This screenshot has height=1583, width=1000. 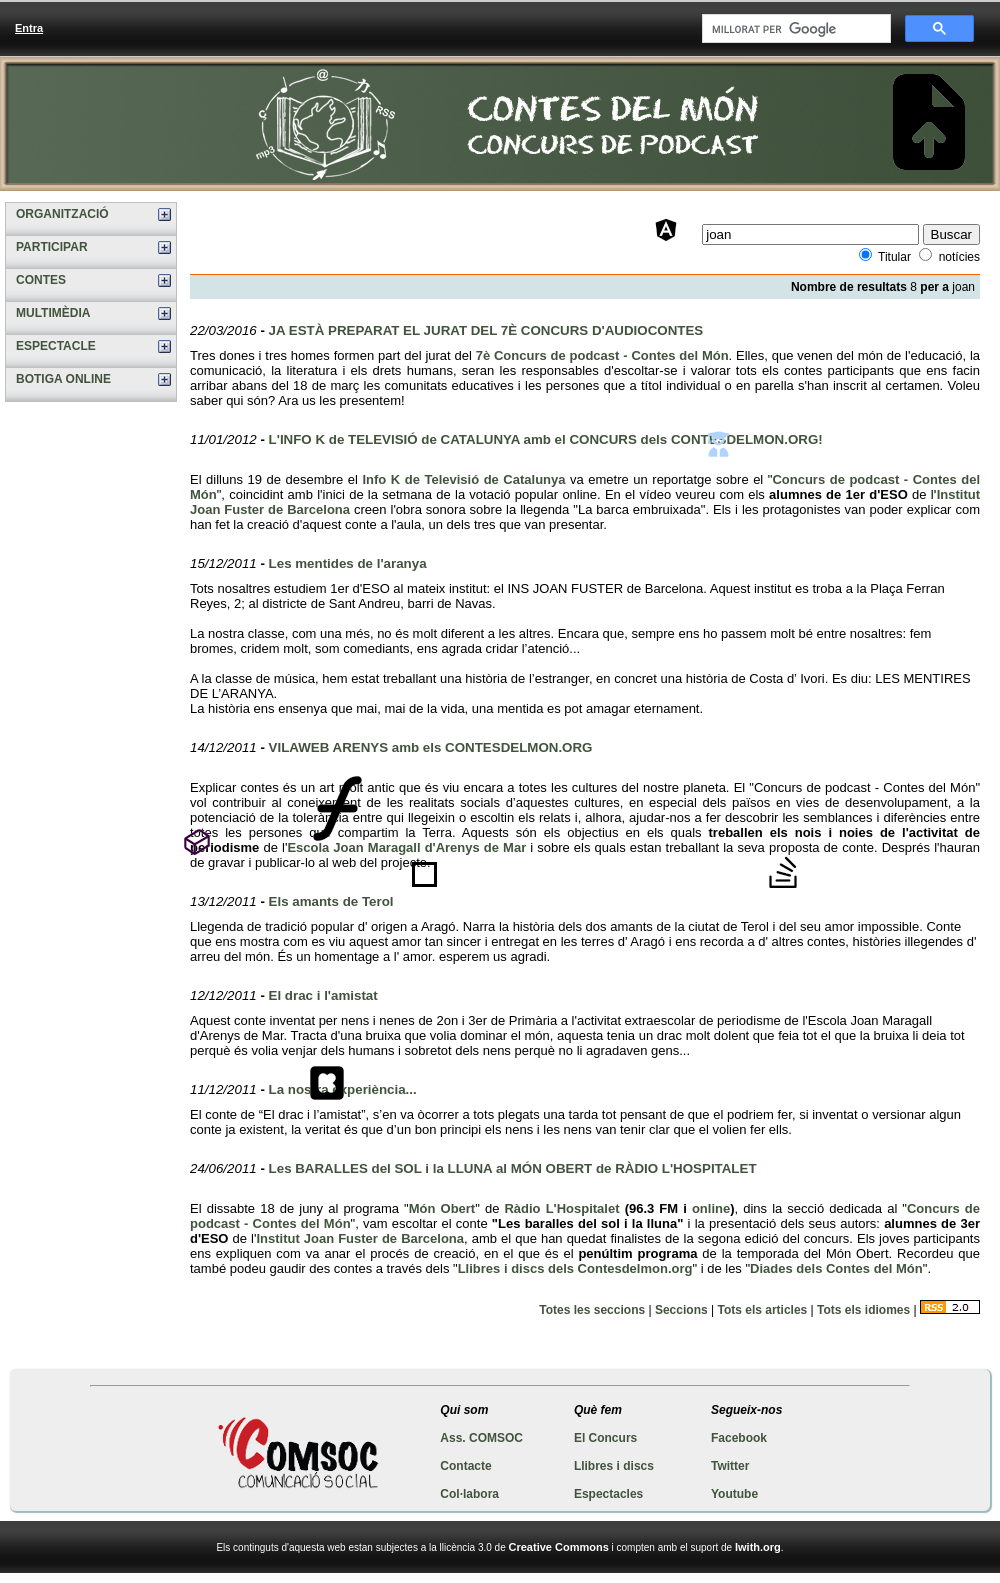 What do you see at coordinates (327, 1083) in the screenshot?
I see `visit kickstarter website or app` at bounding box center [327, 1083].